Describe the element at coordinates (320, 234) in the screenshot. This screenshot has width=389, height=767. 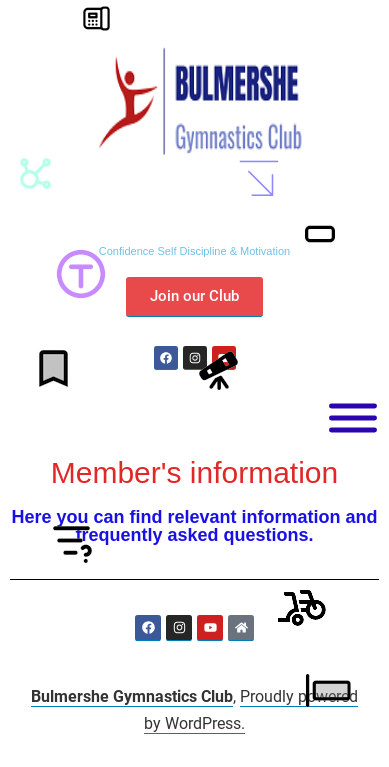
I see `insert a code variable or placeholder` at that location.